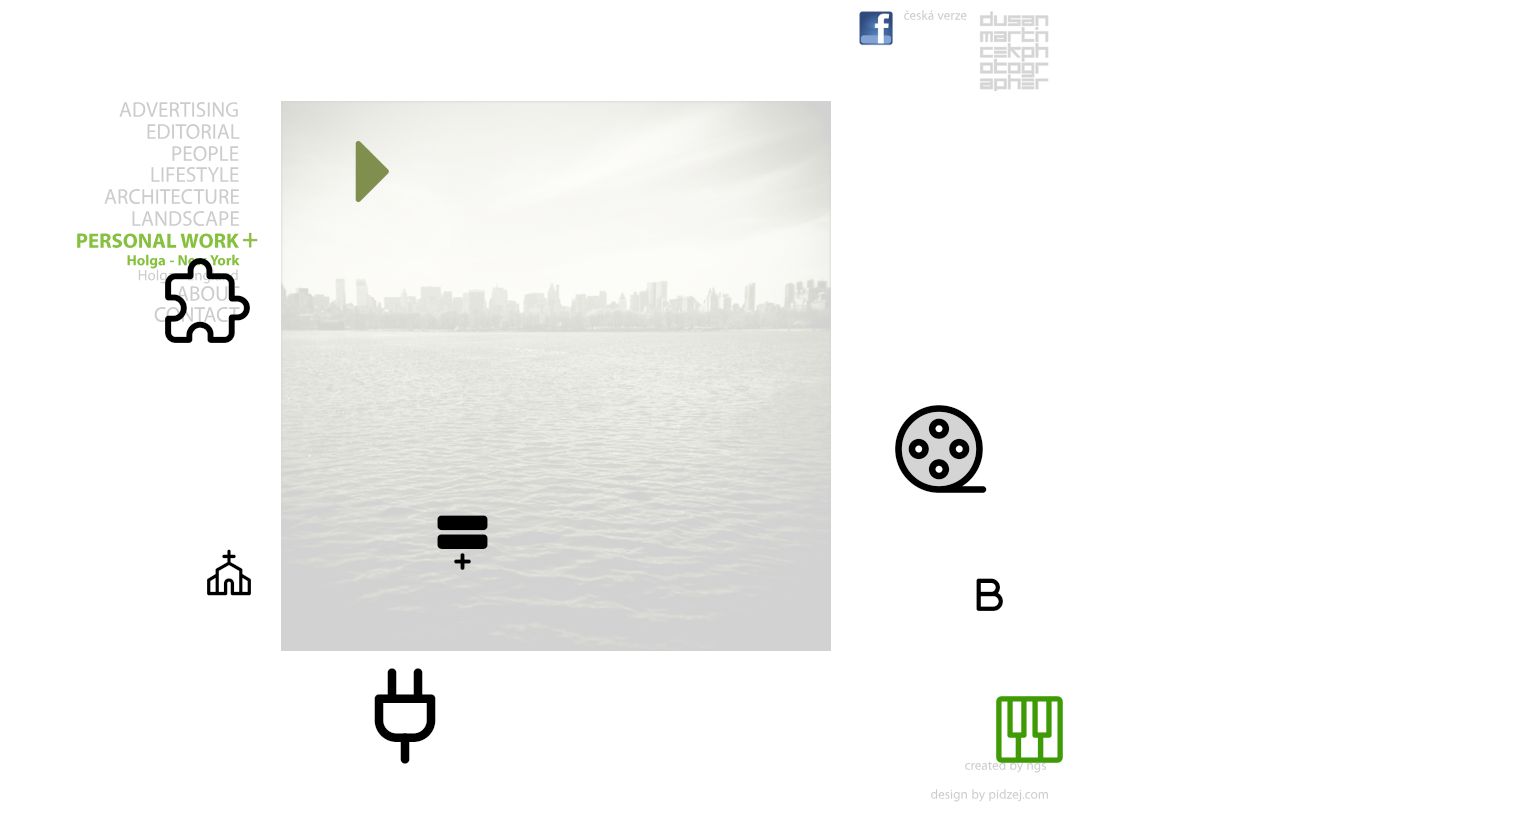  I want to click on apply bold formatting to selected text, so click(987, 595).